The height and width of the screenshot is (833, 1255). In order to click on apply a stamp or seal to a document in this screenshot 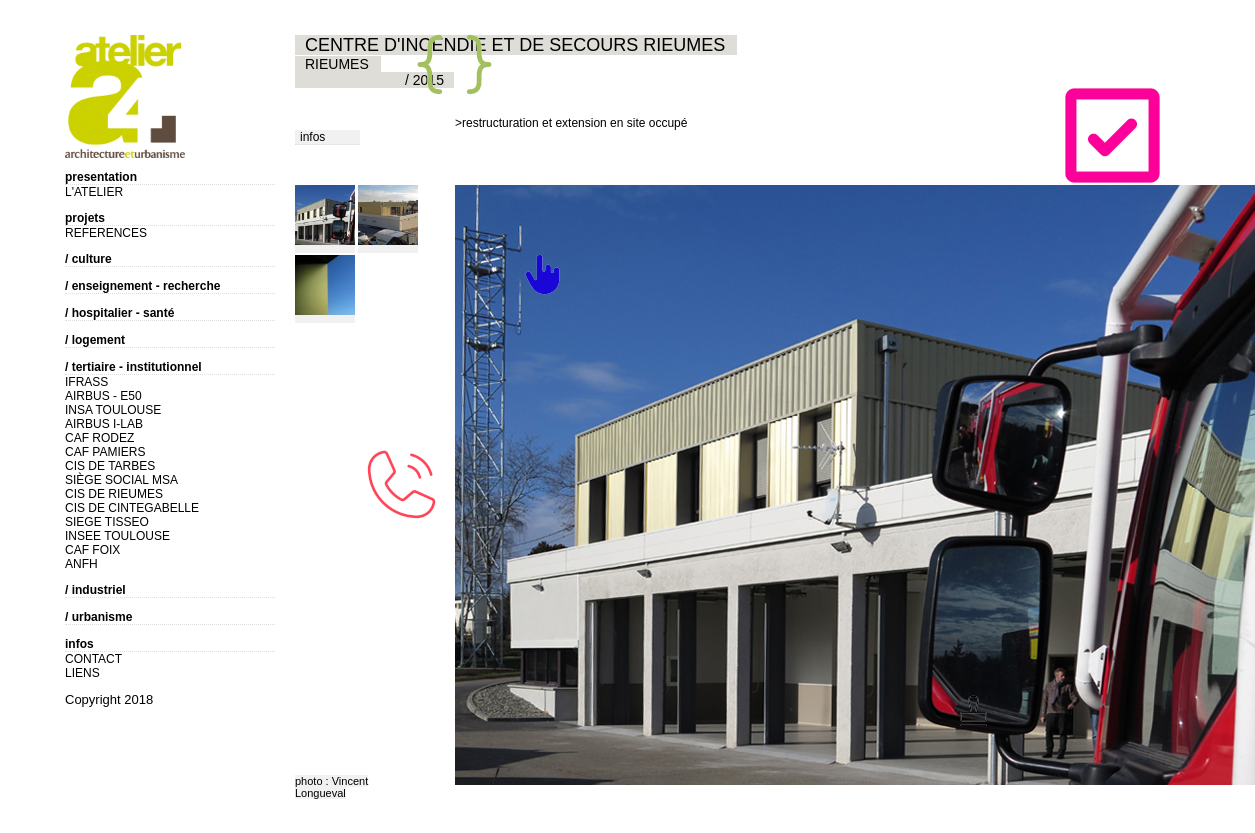, I will do `click(973, 711)`.